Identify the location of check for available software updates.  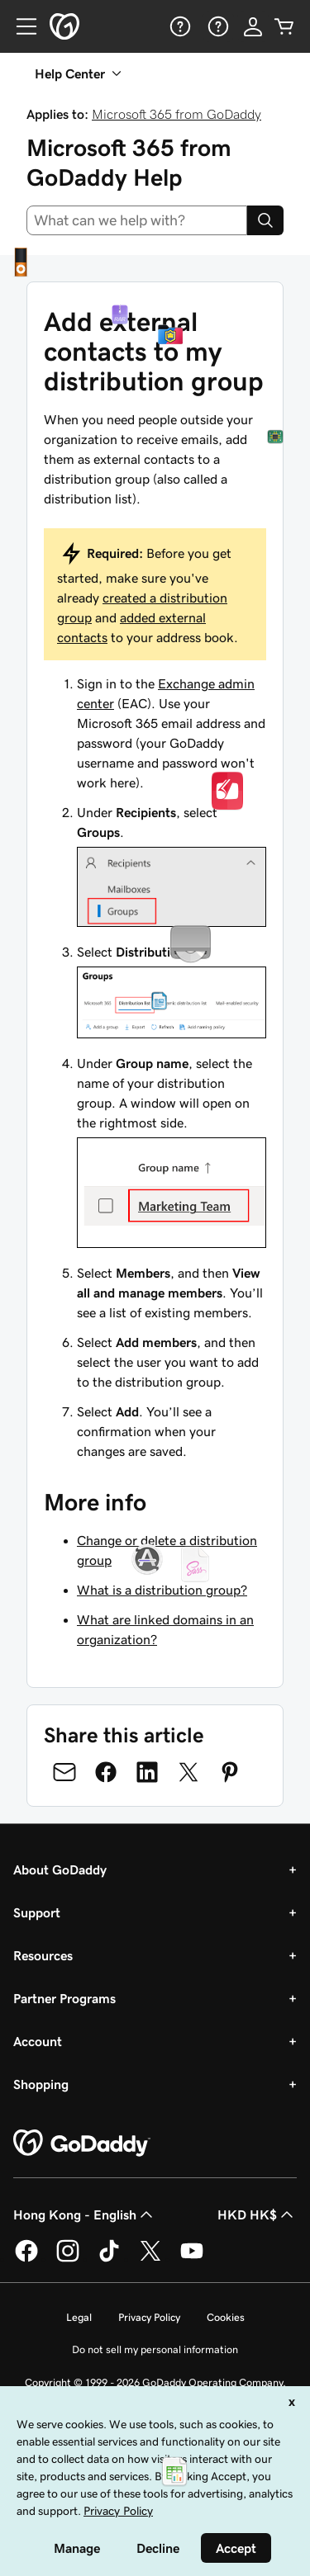
(147, 1559).